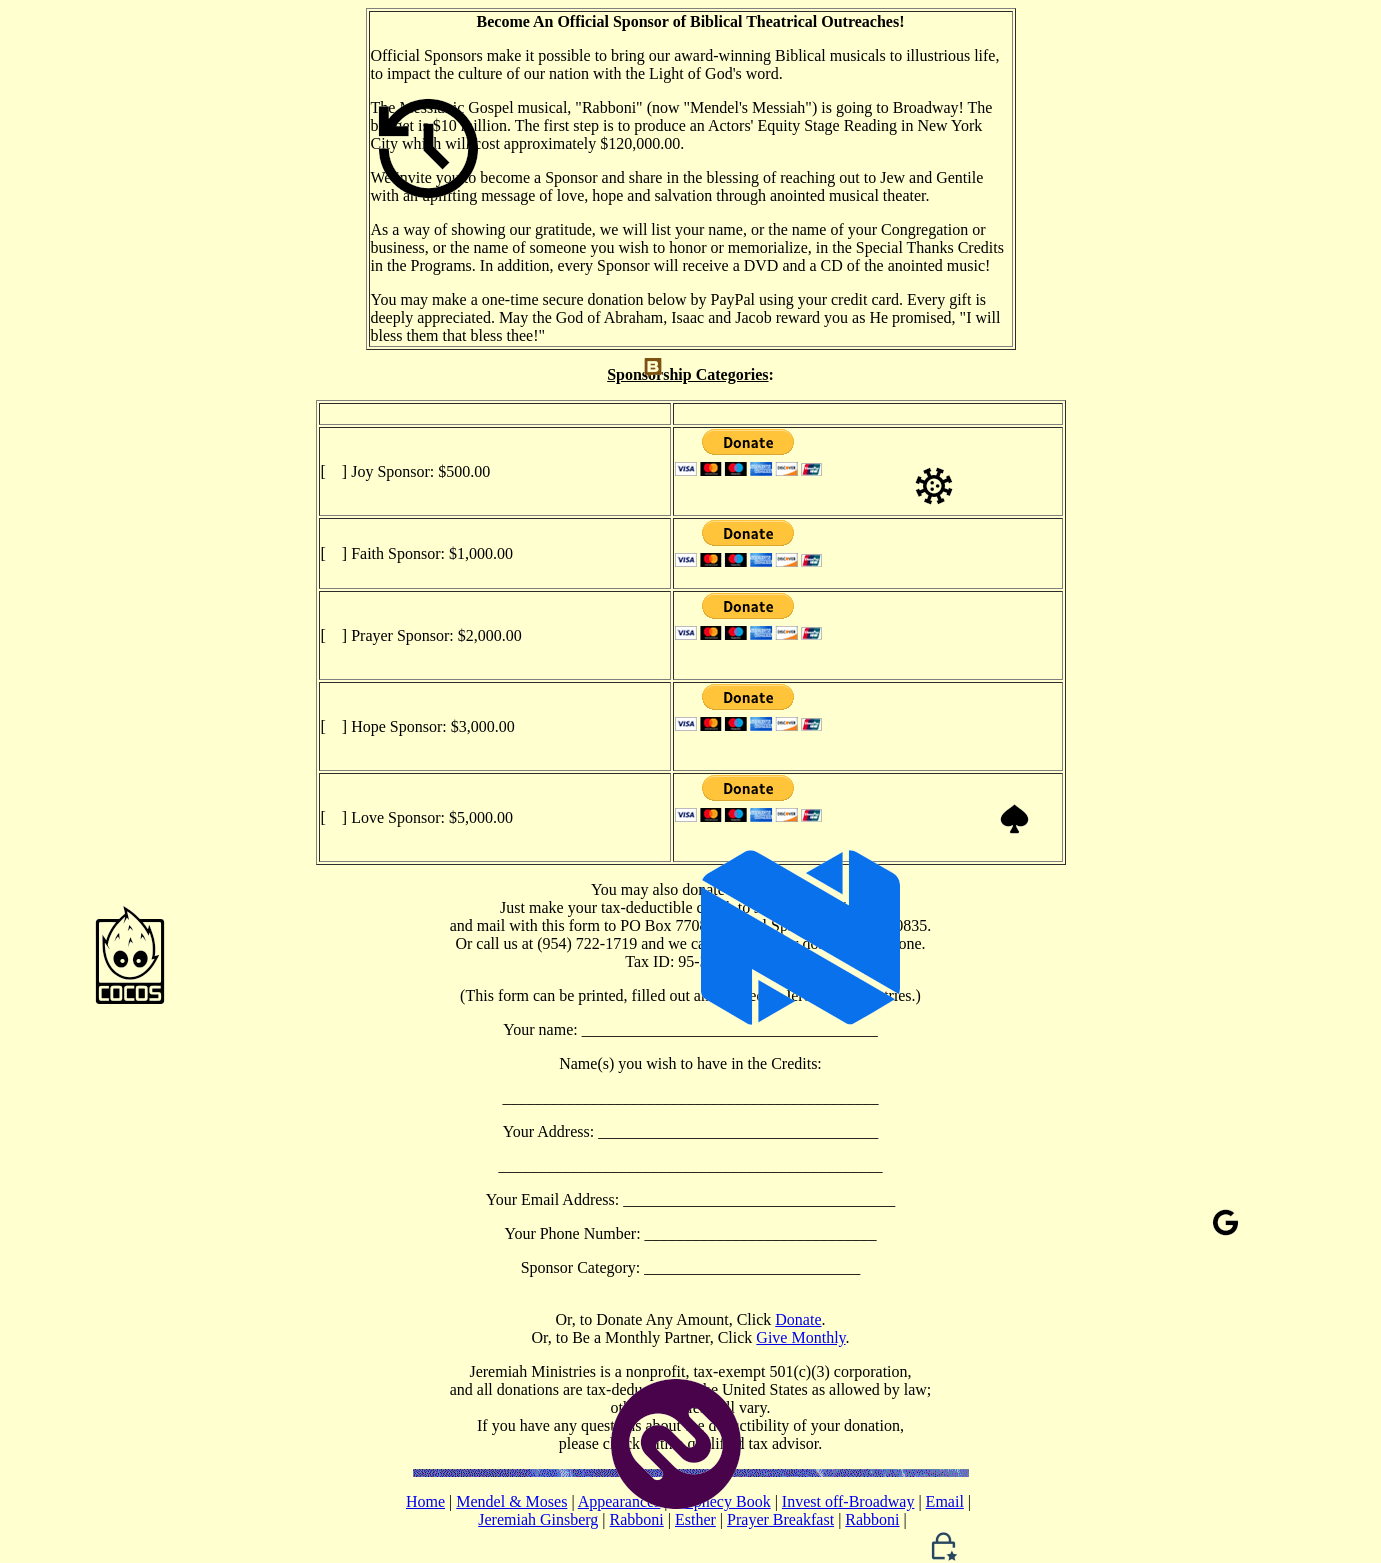 The image size is (1381, 1563). What do you see at coordinates (130, 955) in the screenshot?
I see `cocos game engine logo` at bounding box center [130, 955].